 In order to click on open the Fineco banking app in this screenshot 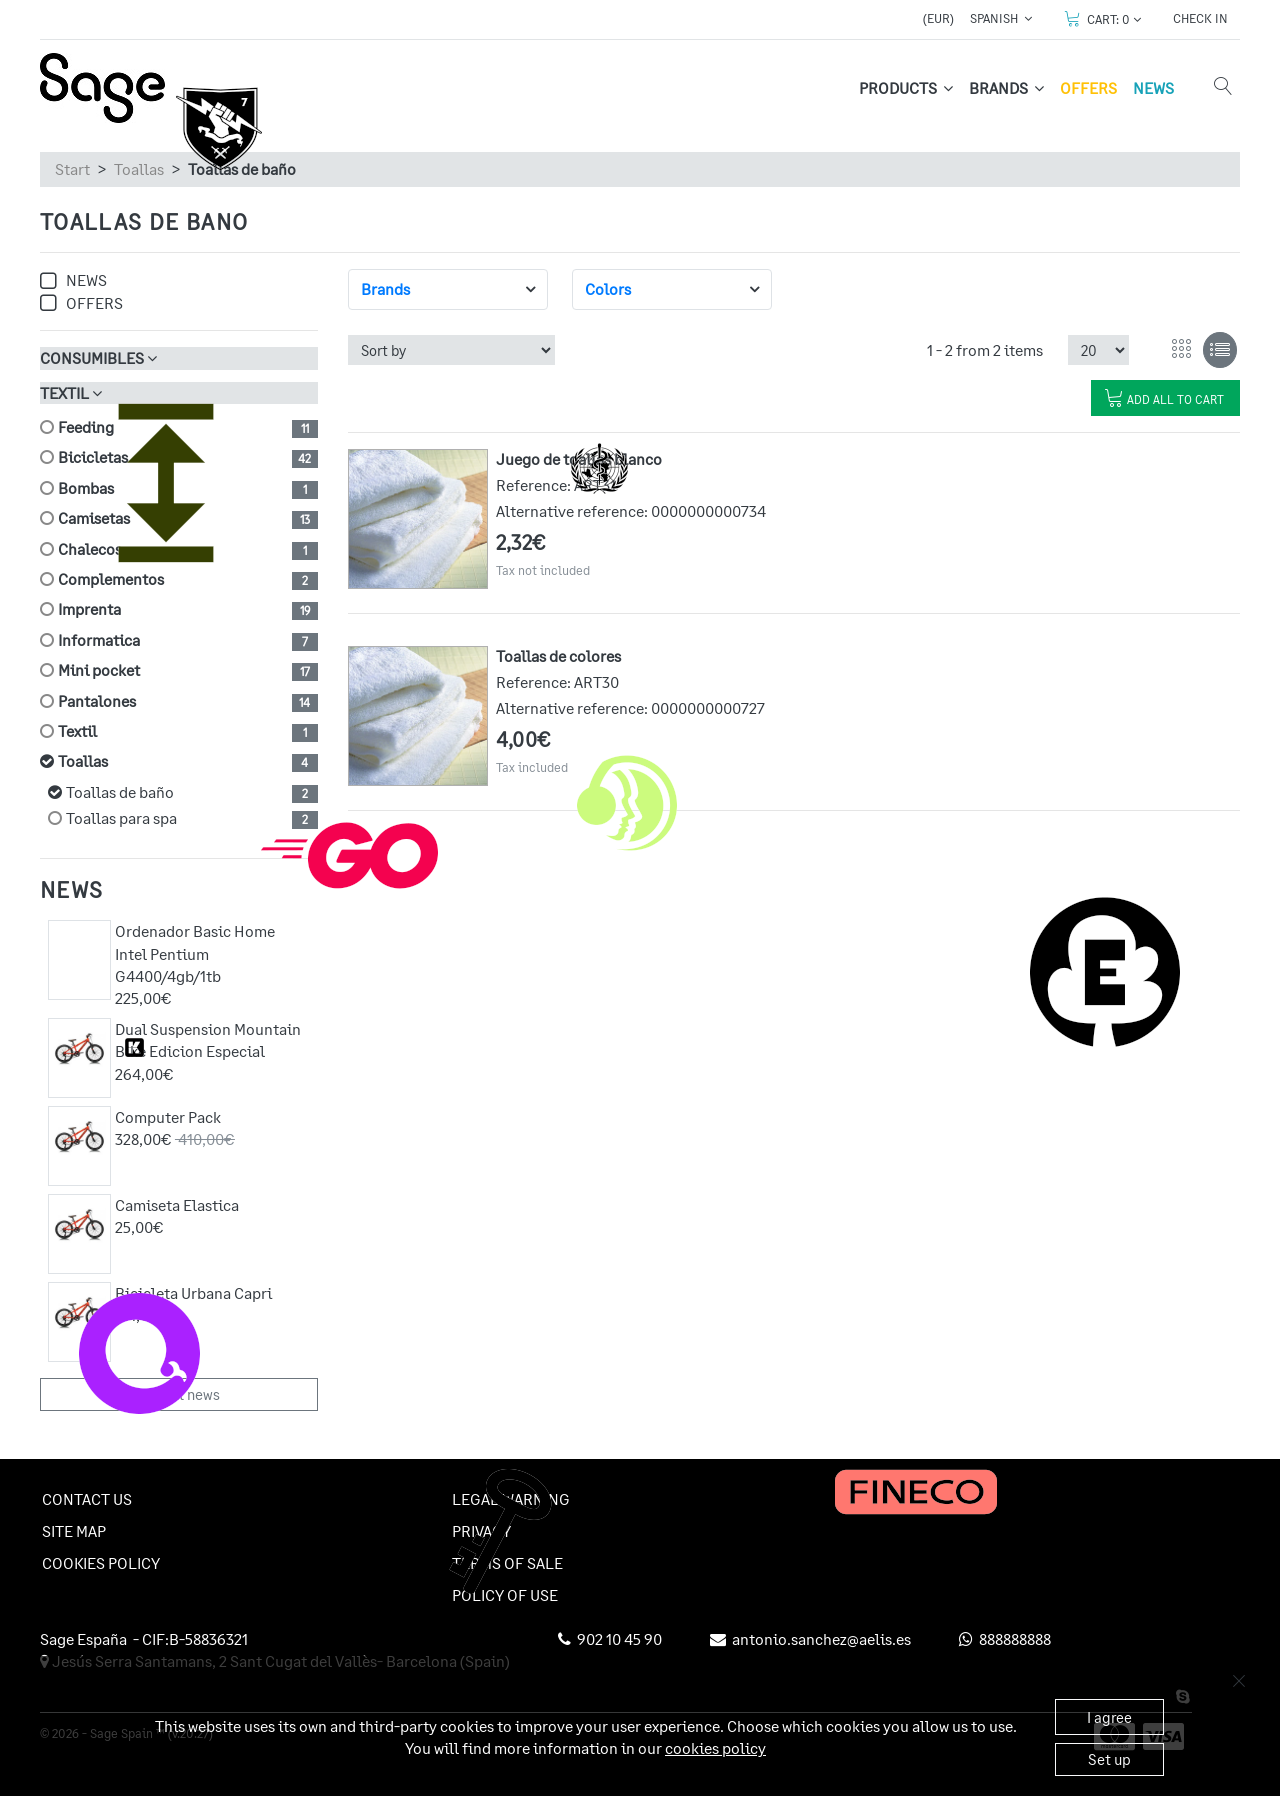, I will do `click(916, 1492)`.